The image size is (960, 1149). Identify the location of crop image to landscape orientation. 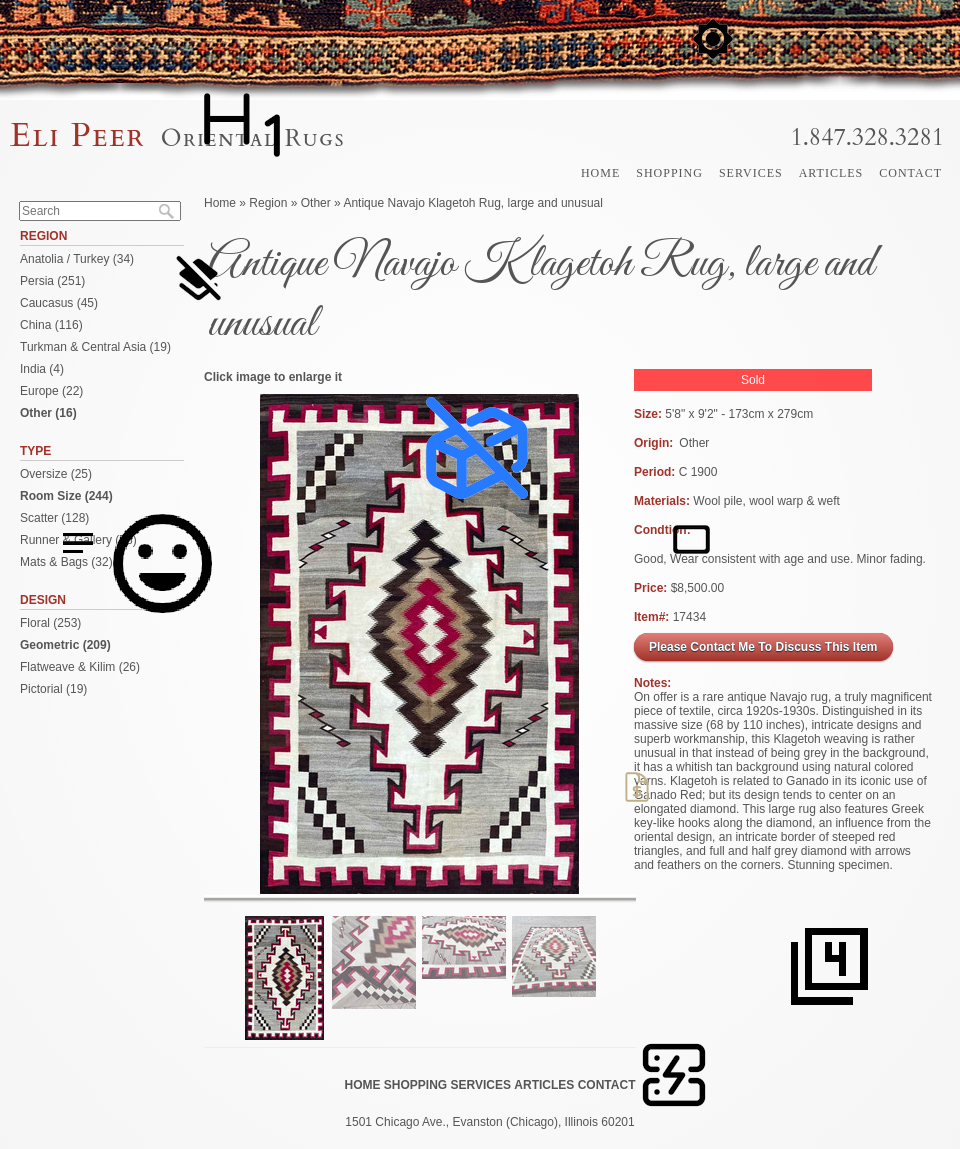
(691, 539).